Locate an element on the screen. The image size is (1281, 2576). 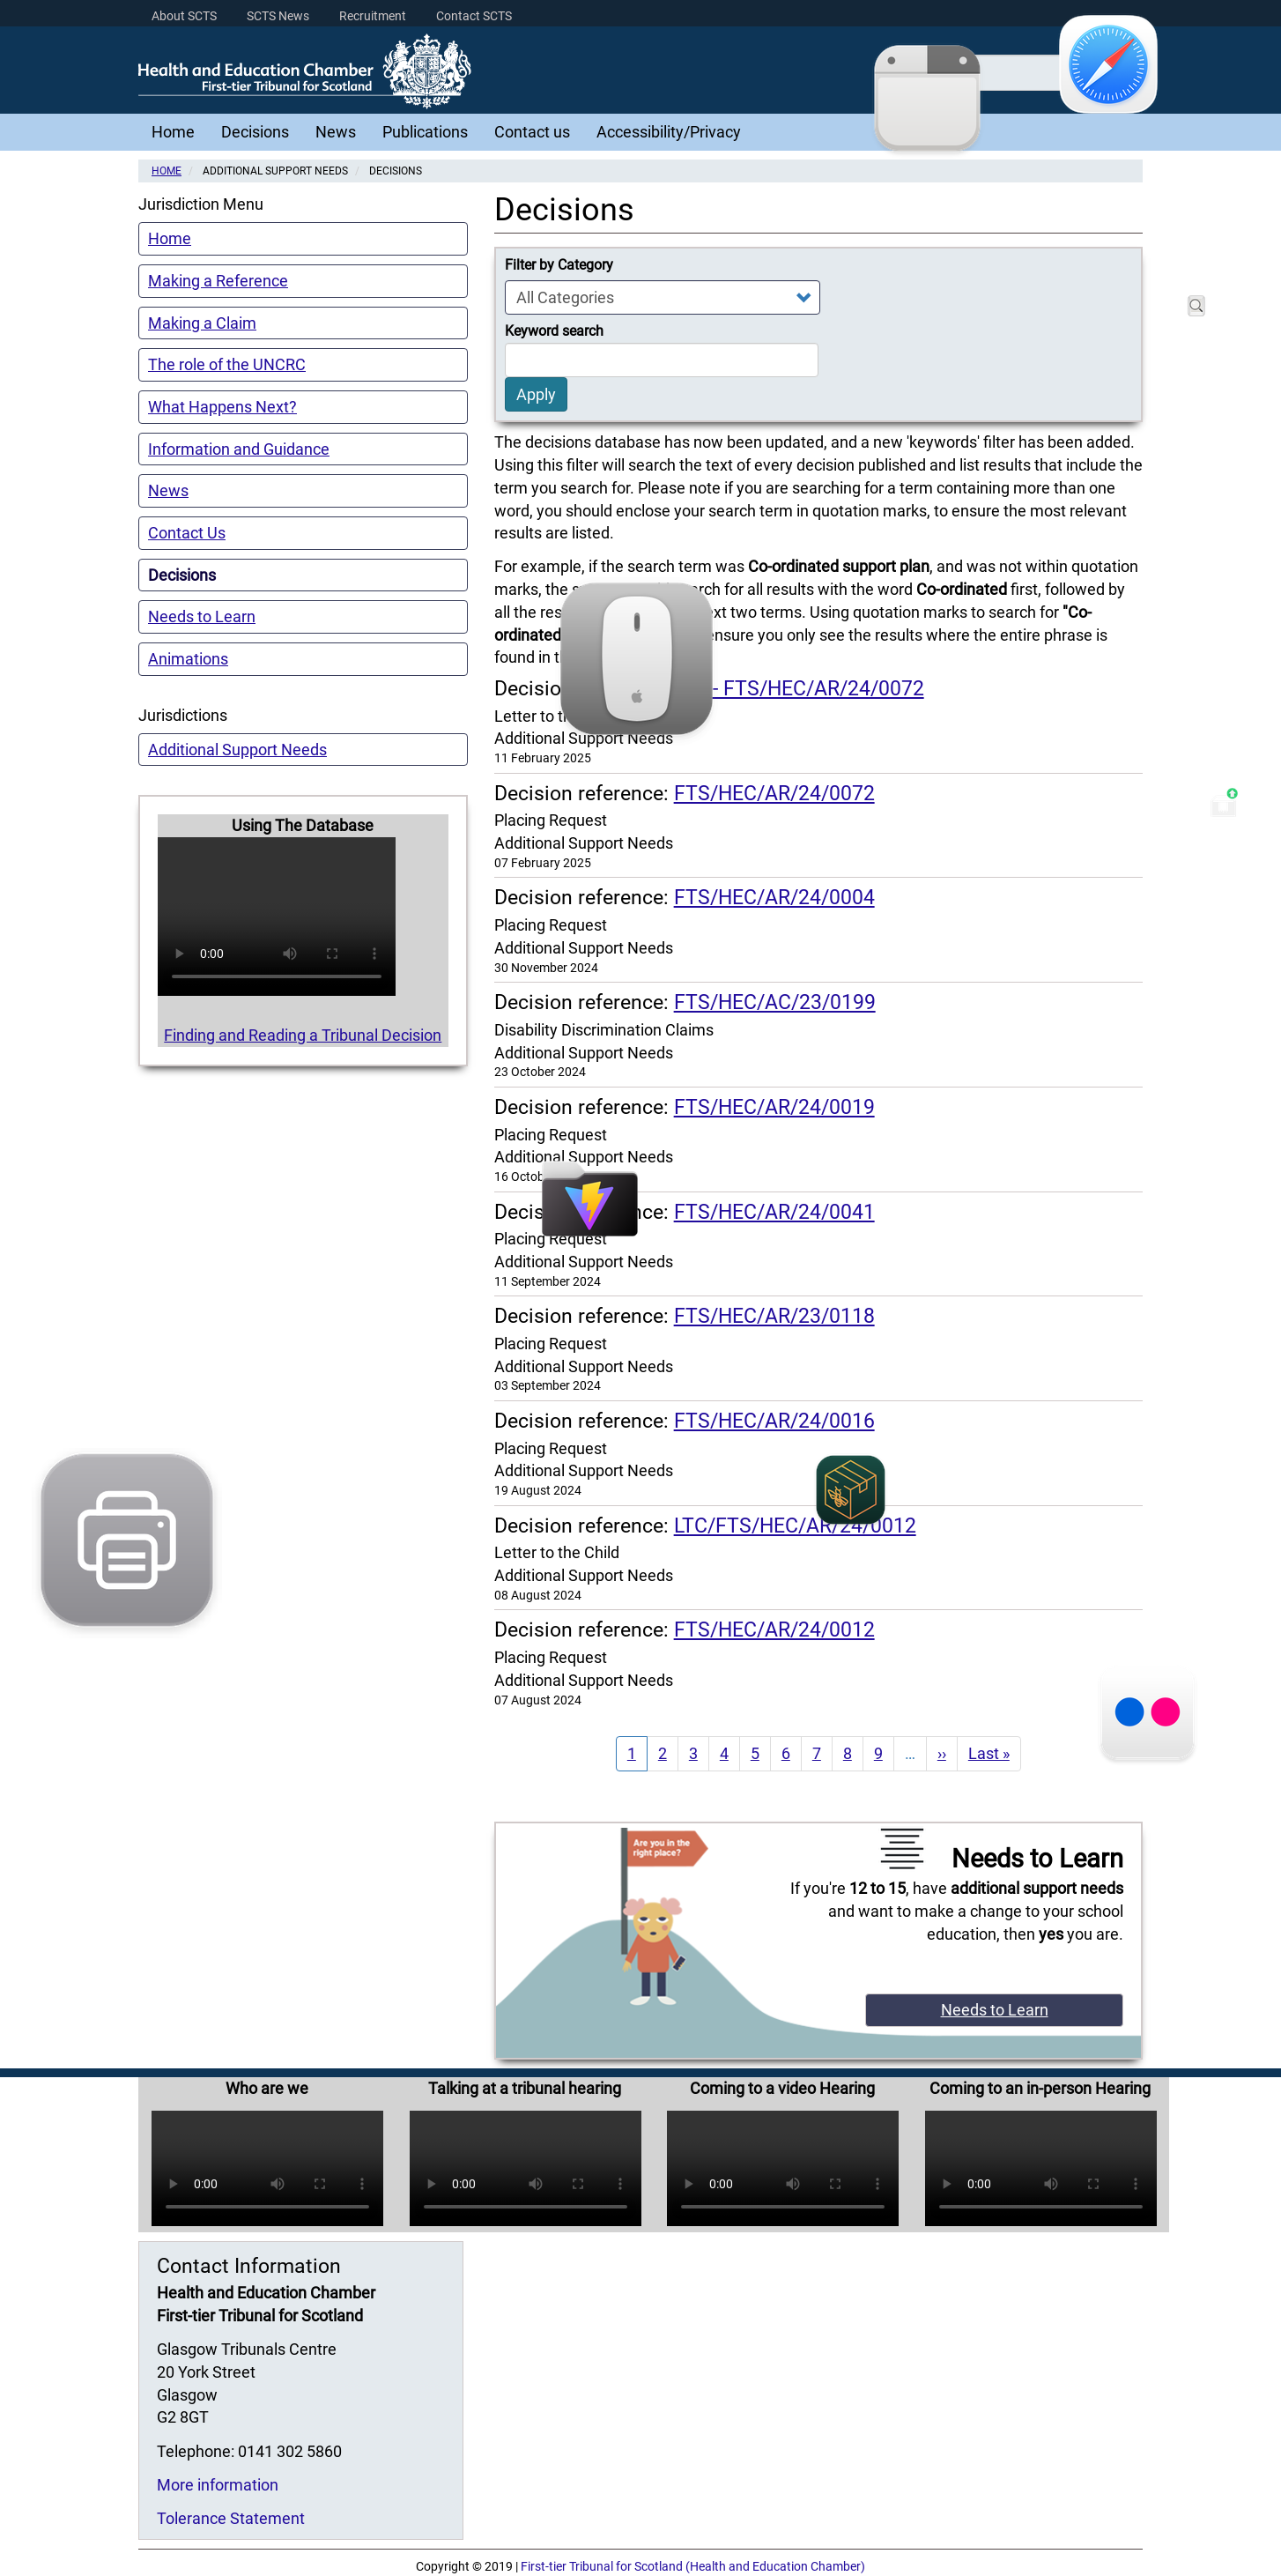
center align text is located at coordinates (902, 1850).